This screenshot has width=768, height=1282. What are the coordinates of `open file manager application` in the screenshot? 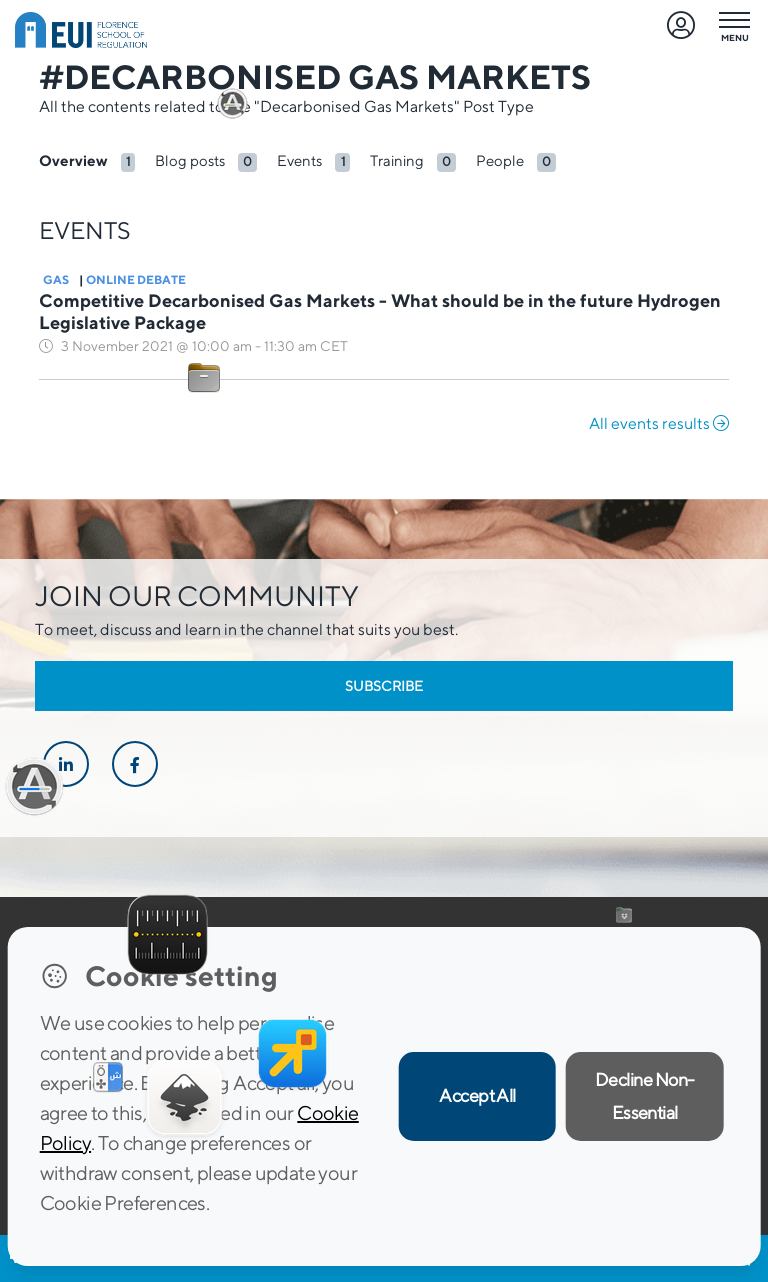 It's located at (204, 377).